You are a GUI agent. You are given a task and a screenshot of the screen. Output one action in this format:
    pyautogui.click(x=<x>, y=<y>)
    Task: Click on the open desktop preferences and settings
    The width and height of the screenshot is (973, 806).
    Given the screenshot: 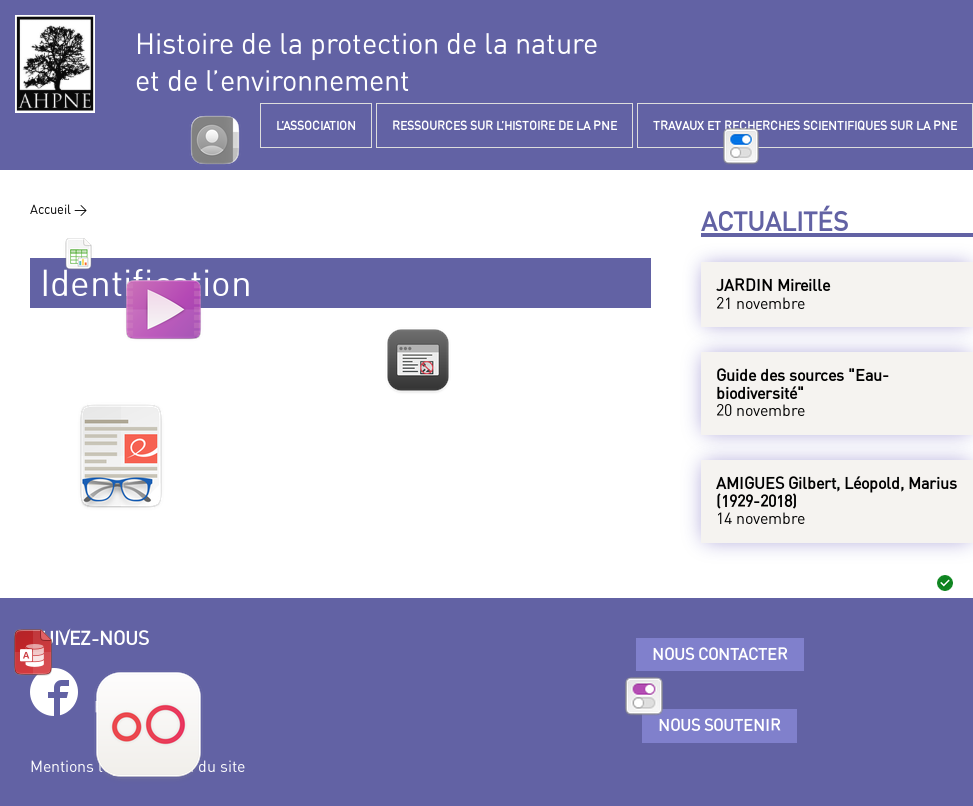 What is the action you would take?
    pyautogui.click(x=741, y=146)
    